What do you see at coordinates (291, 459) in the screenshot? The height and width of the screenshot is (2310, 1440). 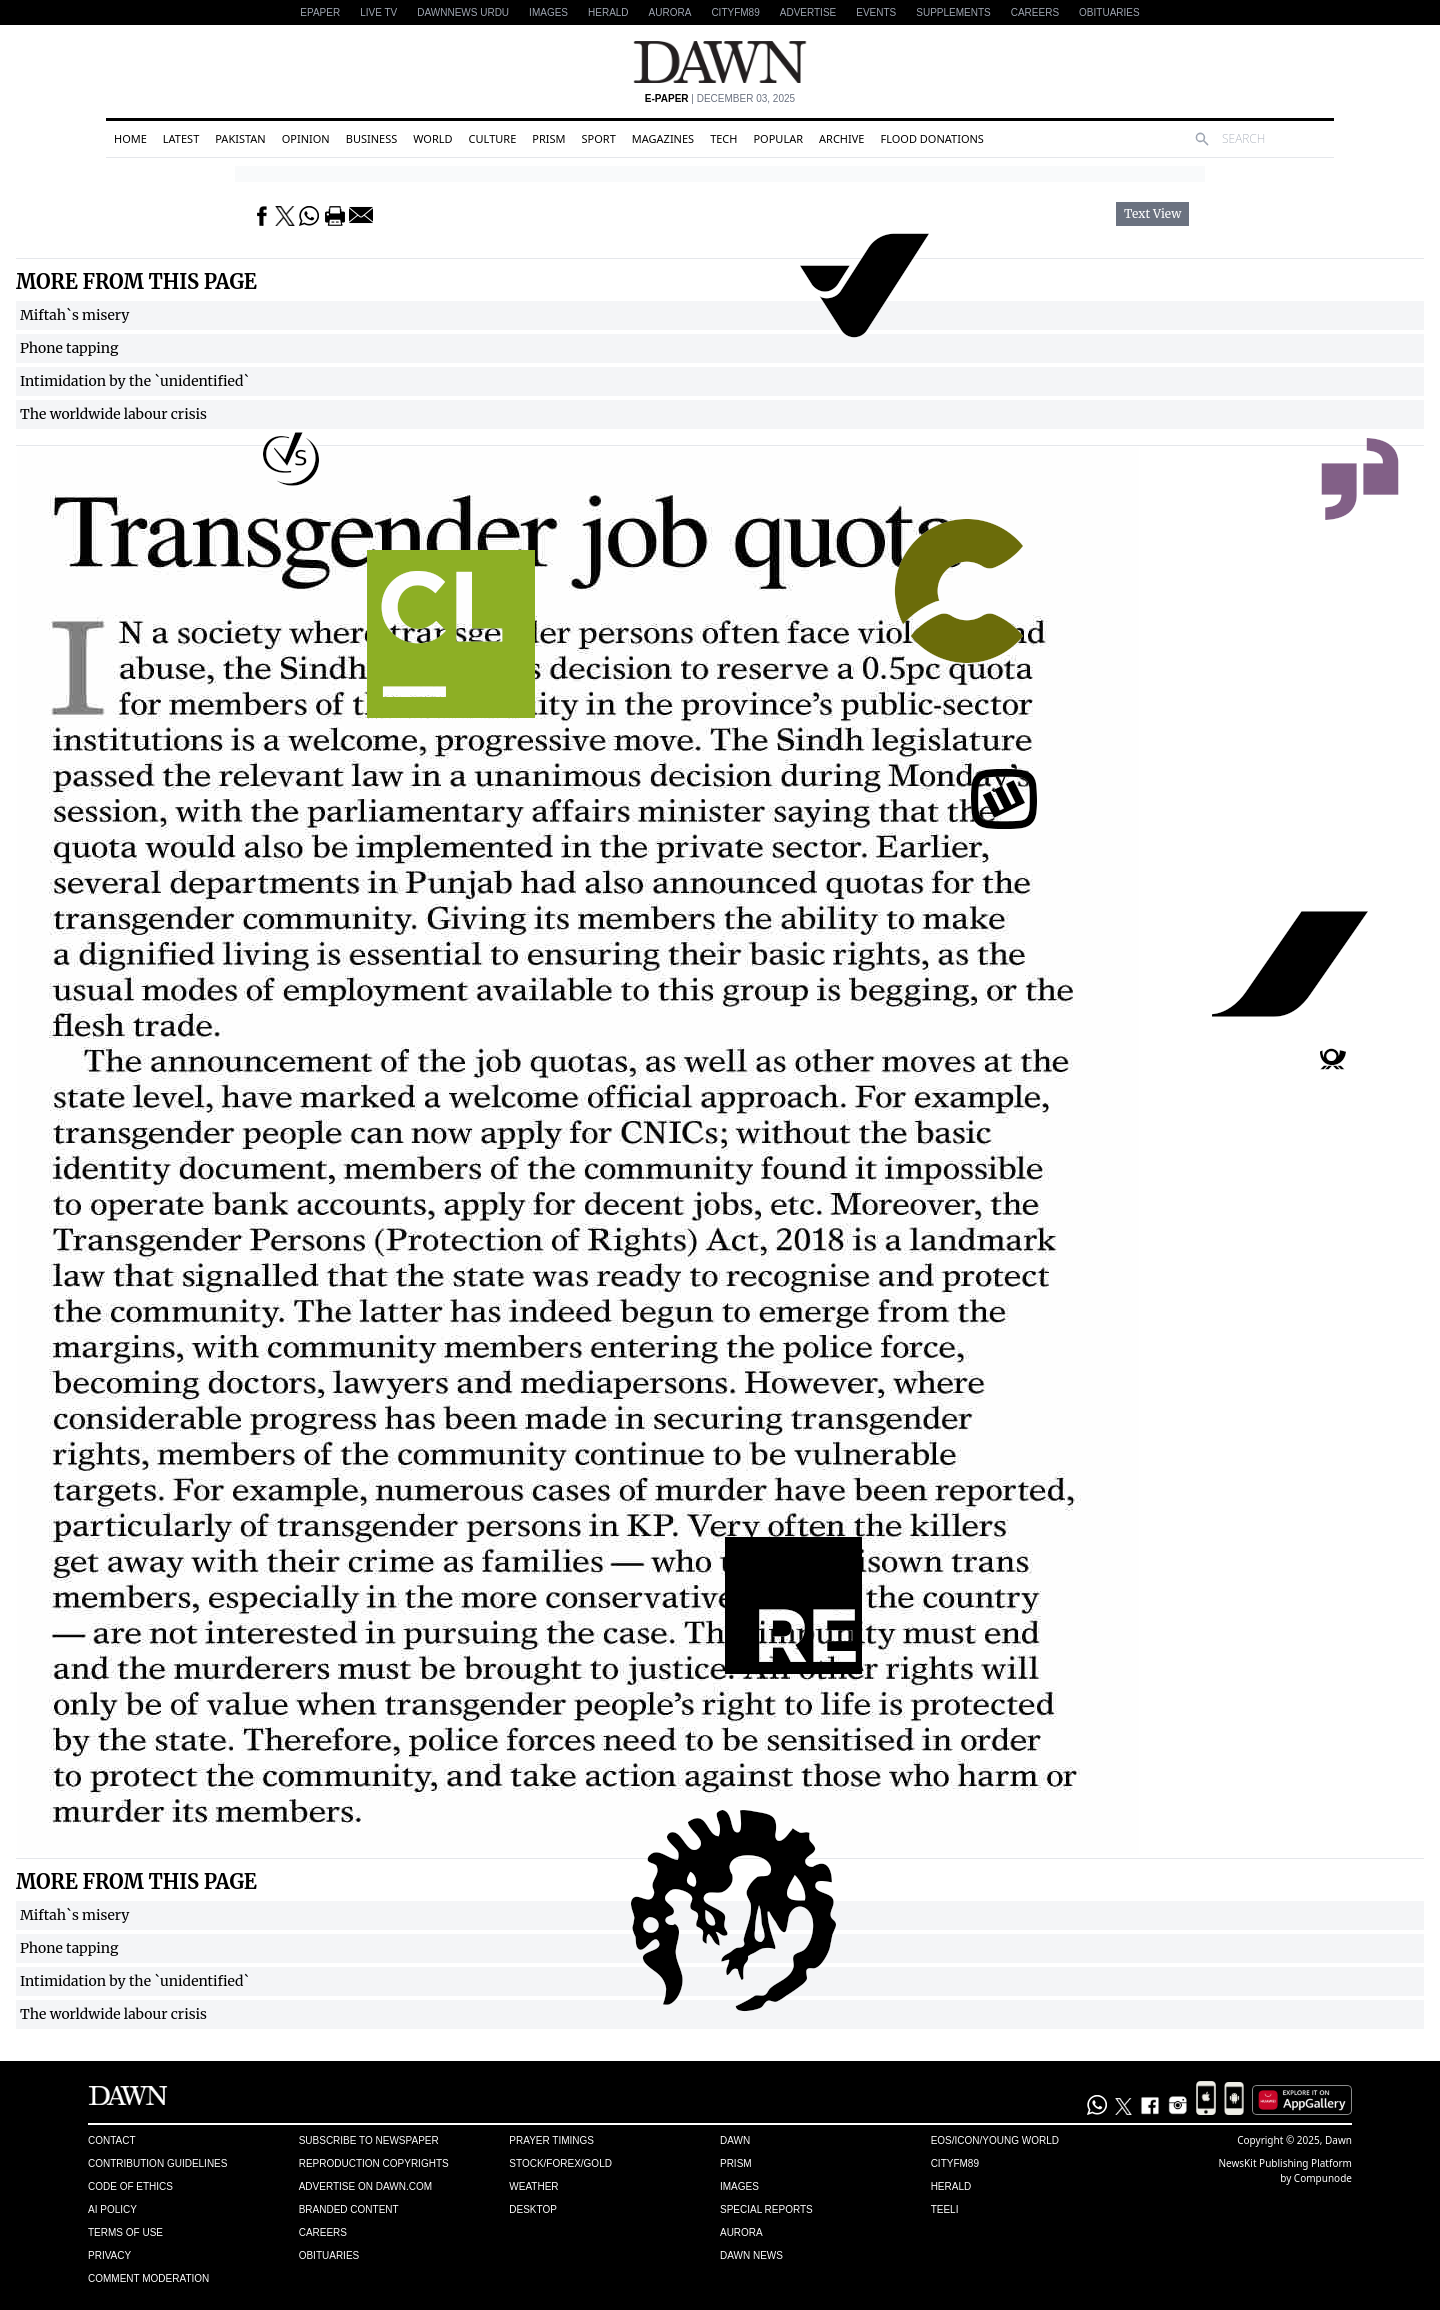 I see `codeceptjs testing framework logo` at bounding box center [291, 459].